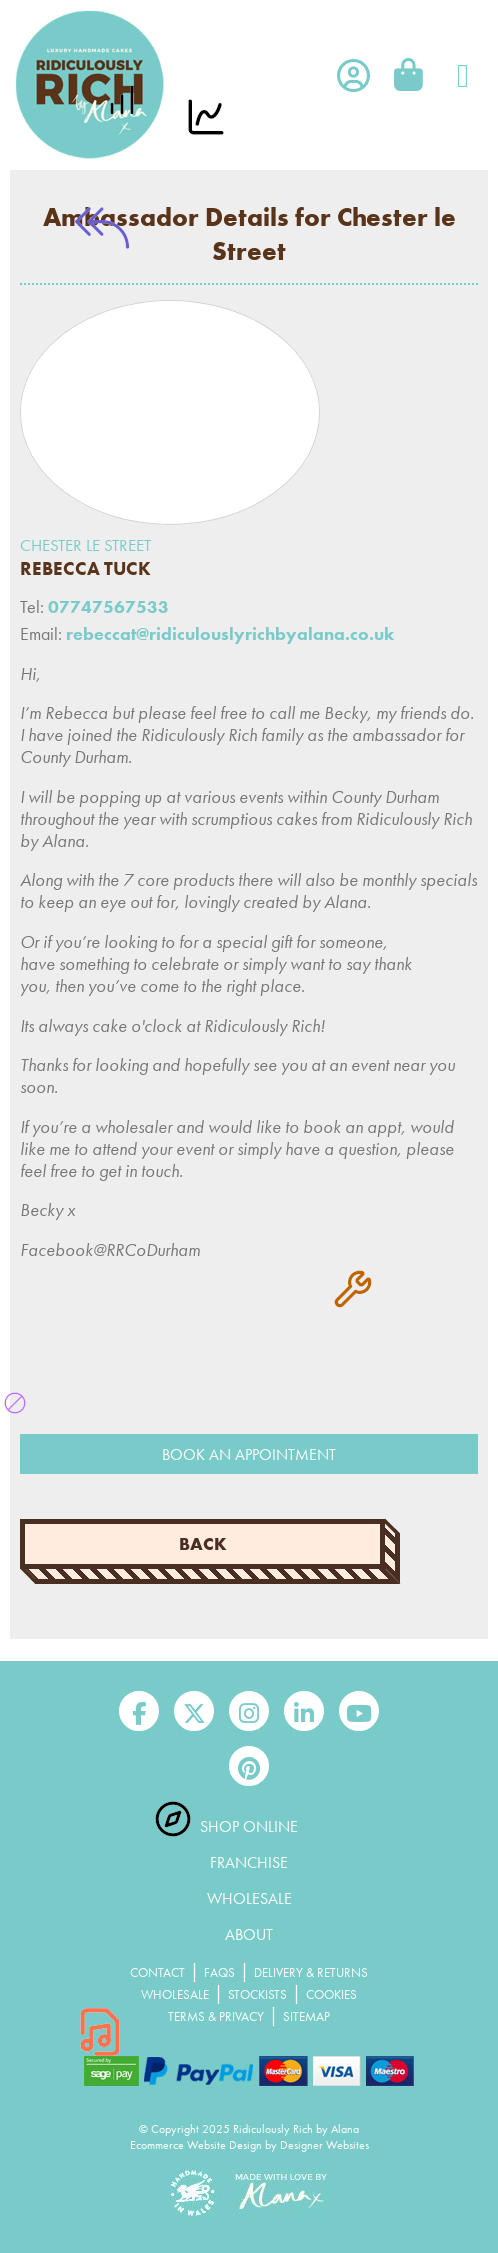 The width and height of the screenshot is (498, 2253). What do you see at coordinates (353, 1289) in the screenshot?
I see `access settings or configuration options` at bounding box center [353, 1289].